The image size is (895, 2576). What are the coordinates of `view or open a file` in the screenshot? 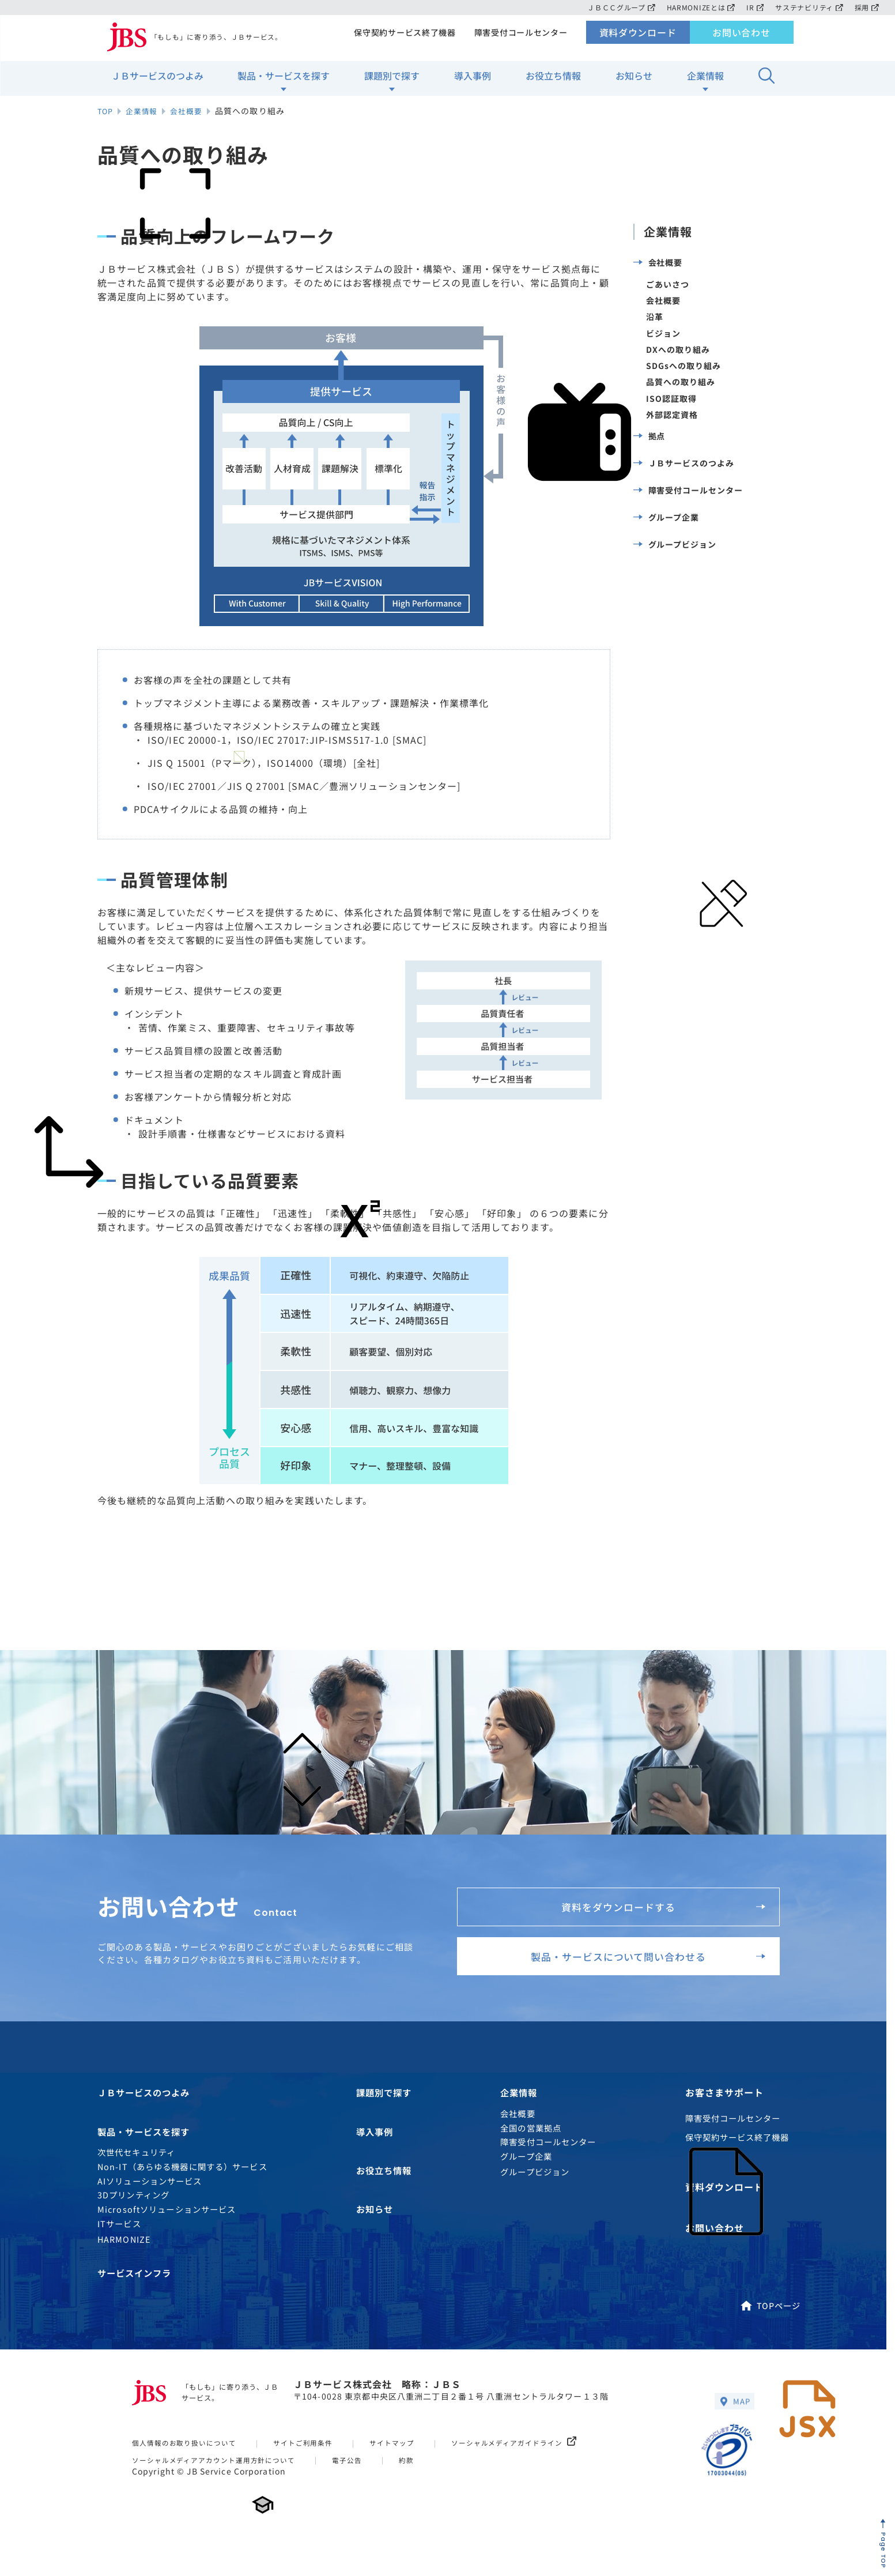 It's located at (726, 2191).